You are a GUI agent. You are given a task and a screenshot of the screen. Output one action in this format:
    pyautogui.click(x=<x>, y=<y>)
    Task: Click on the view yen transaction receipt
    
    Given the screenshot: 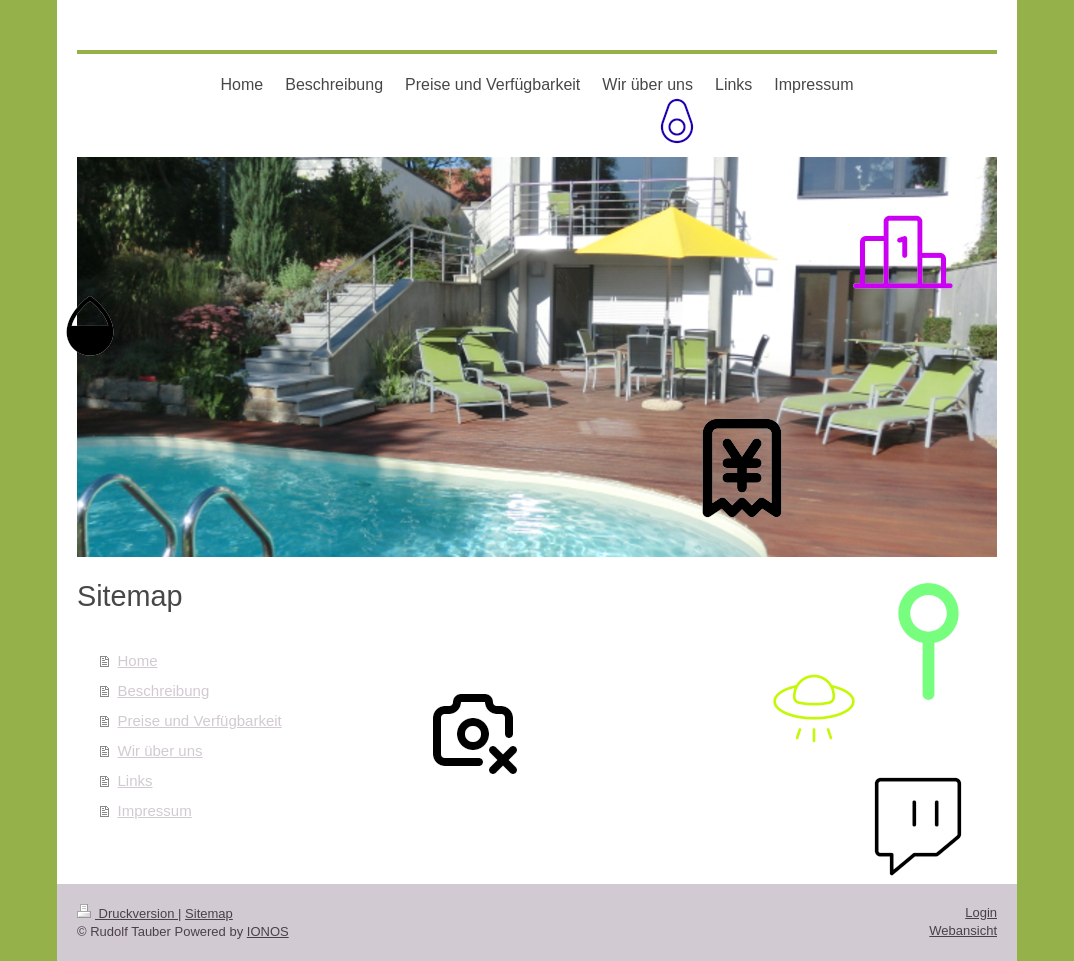 What is the action you would take?
    pyautogui.click(x=742, y=468)
    